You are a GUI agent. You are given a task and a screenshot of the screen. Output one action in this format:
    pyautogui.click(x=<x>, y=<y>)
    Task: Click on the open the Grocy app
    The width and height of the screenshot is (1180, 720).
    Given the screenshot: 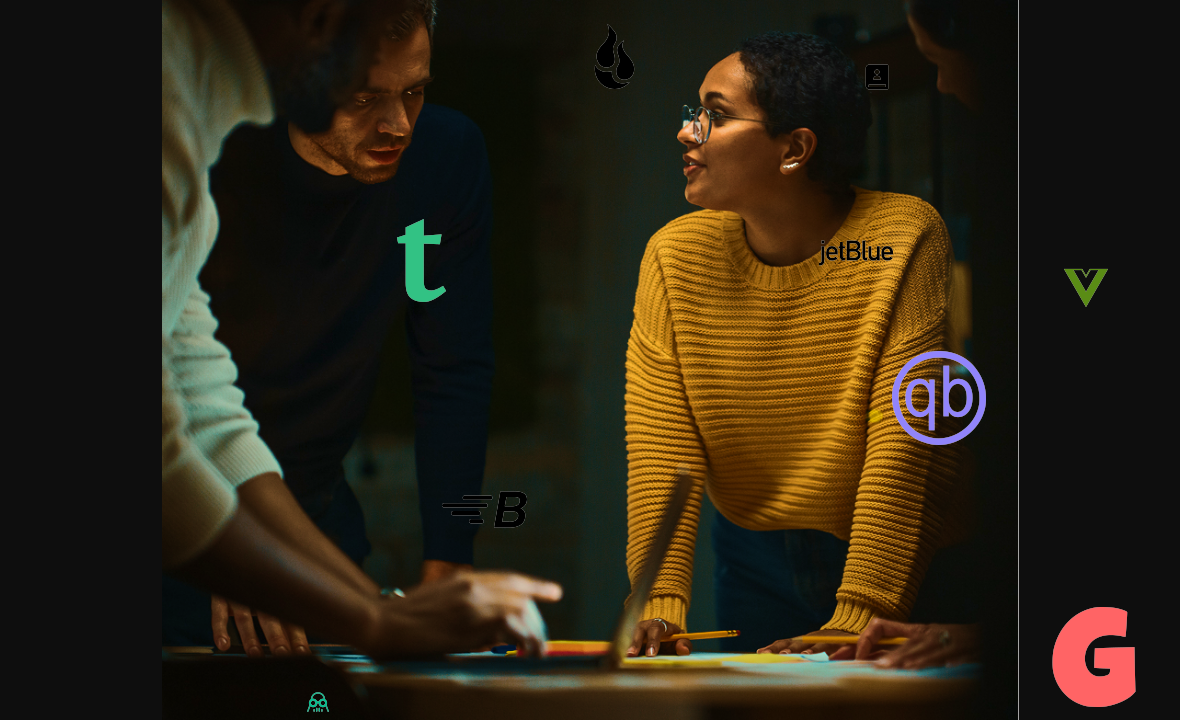 What is the action you would take?
    pyautogui.click(x=1094, y=657)
    